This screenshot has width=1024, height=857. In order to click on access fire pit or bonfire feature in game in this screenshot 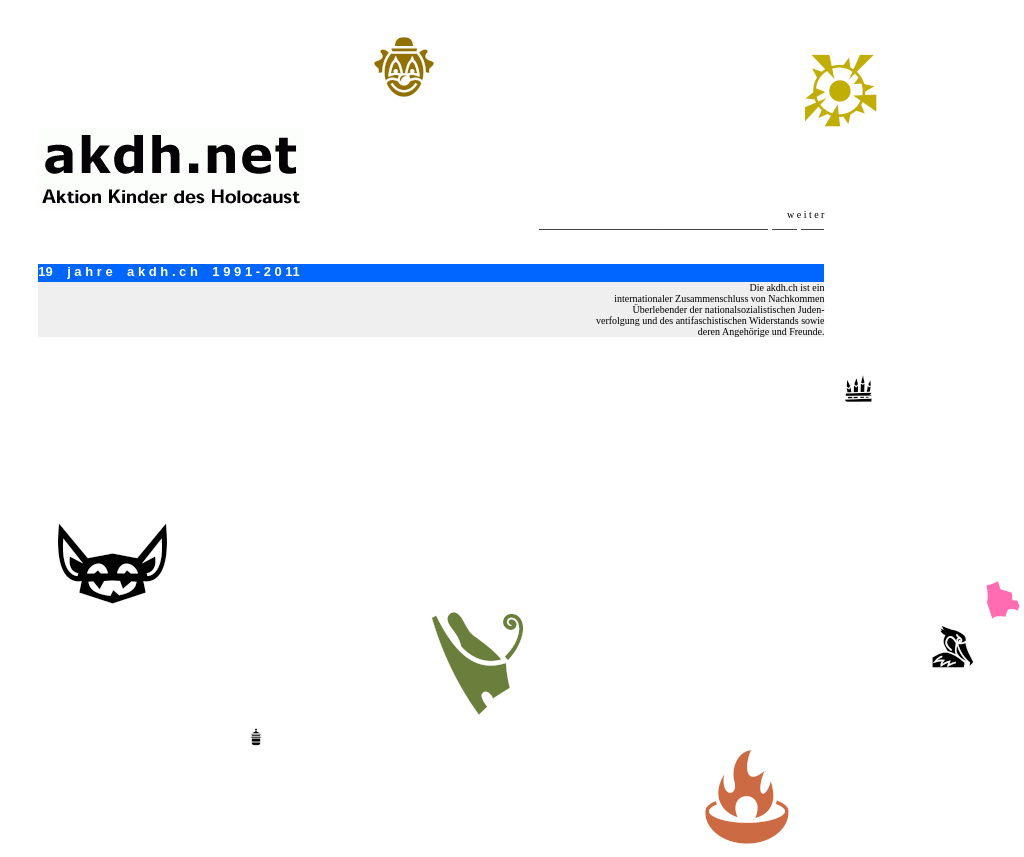, I will do `click(746, 797)`.